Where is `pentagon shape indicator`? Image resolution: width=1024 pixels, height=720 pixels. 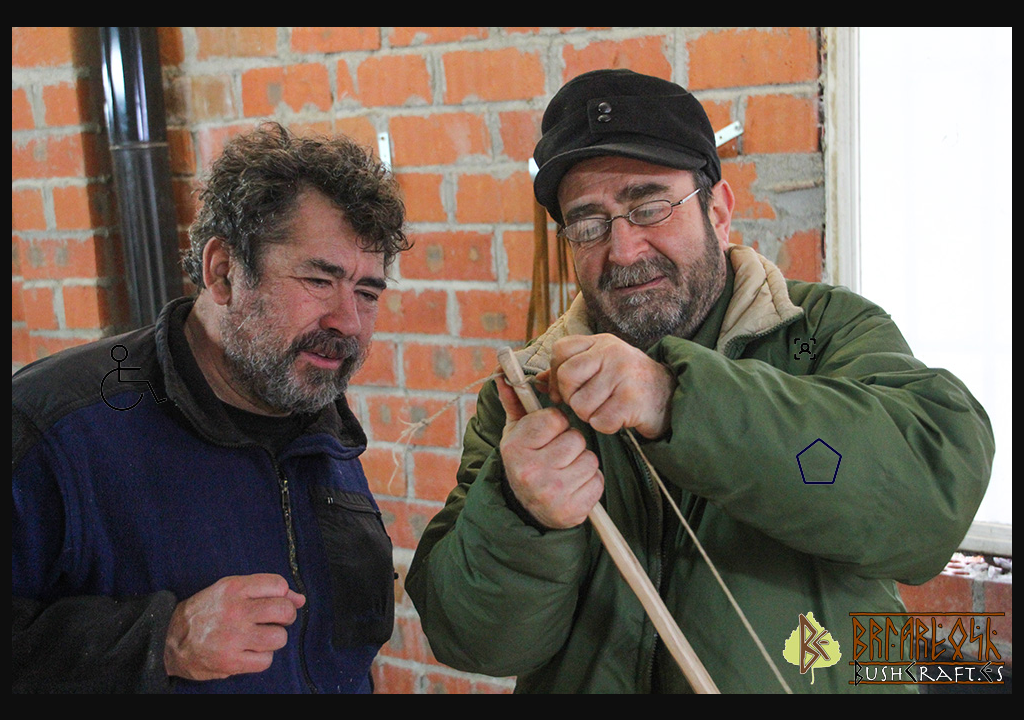
pentagon shape indicator is located at coordinates (819, 463).